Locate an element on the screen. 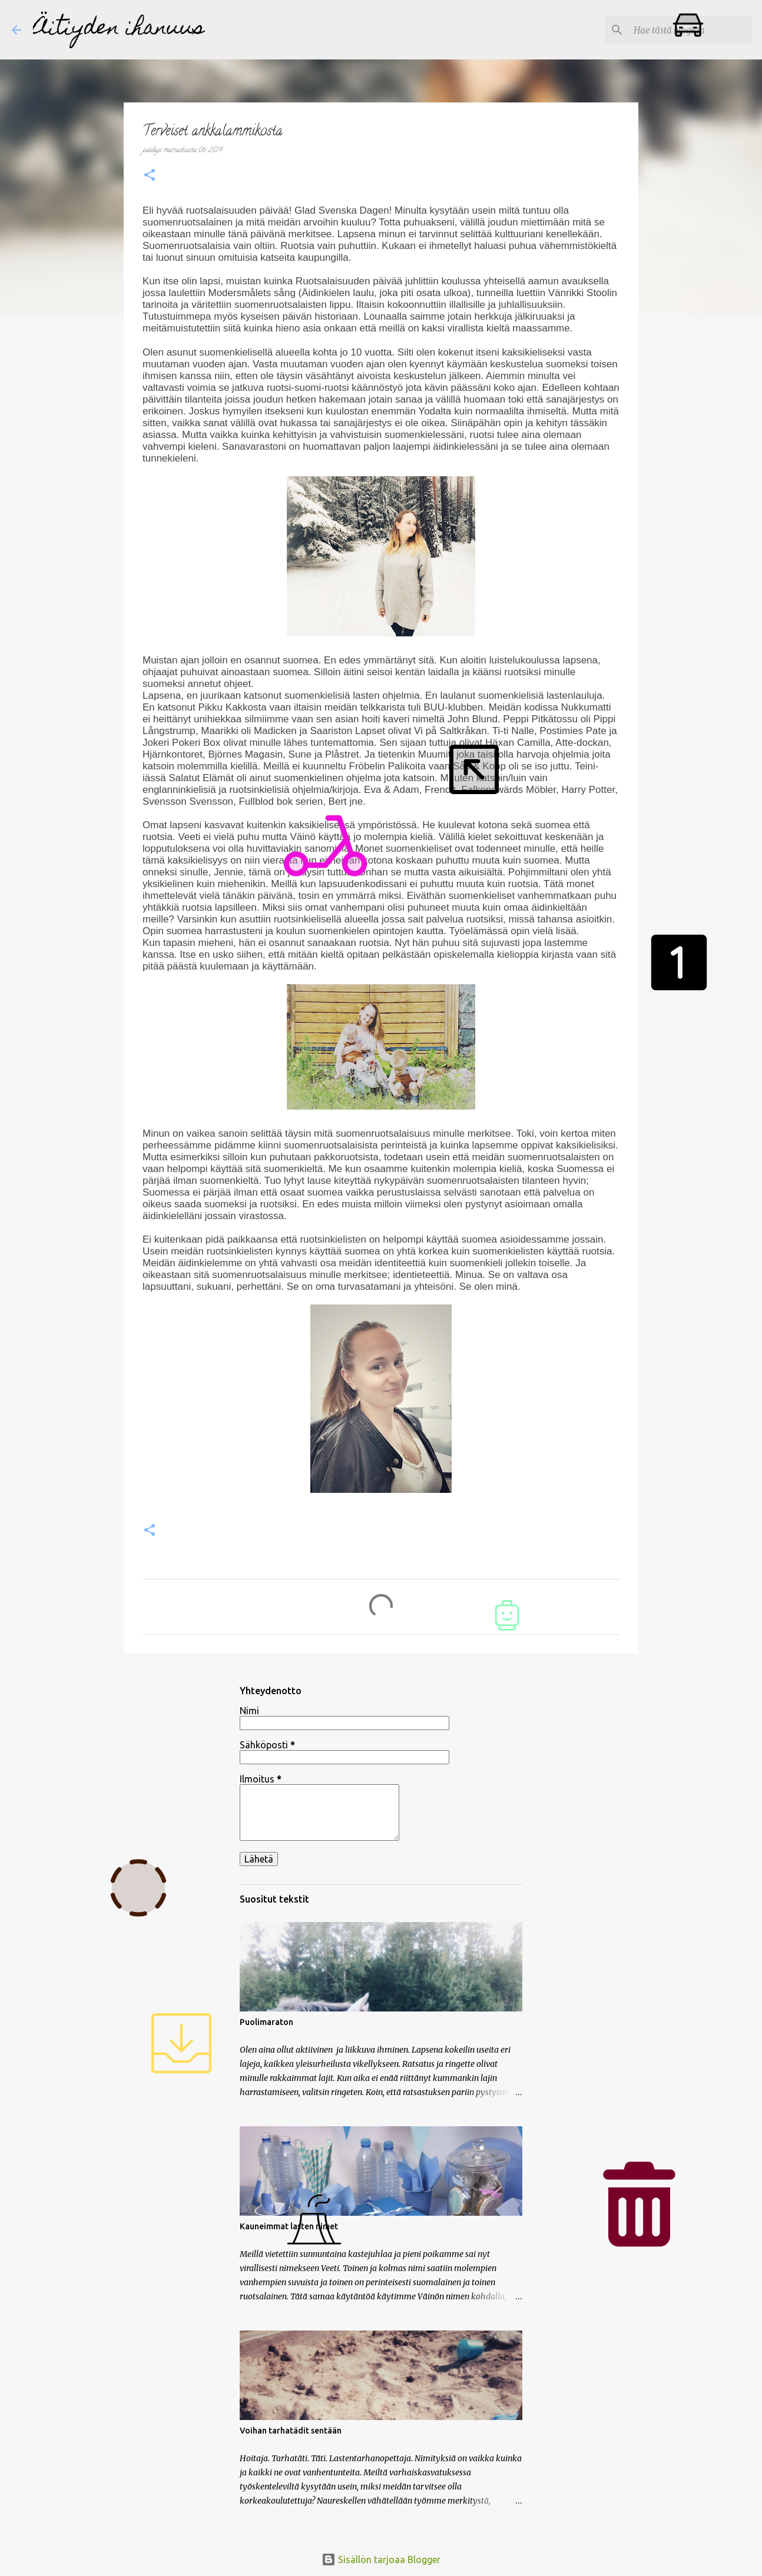 The width and height of the screenshot is (762, 2576). indicates the first step in a sequence or process is located at coordinates (679, 962).